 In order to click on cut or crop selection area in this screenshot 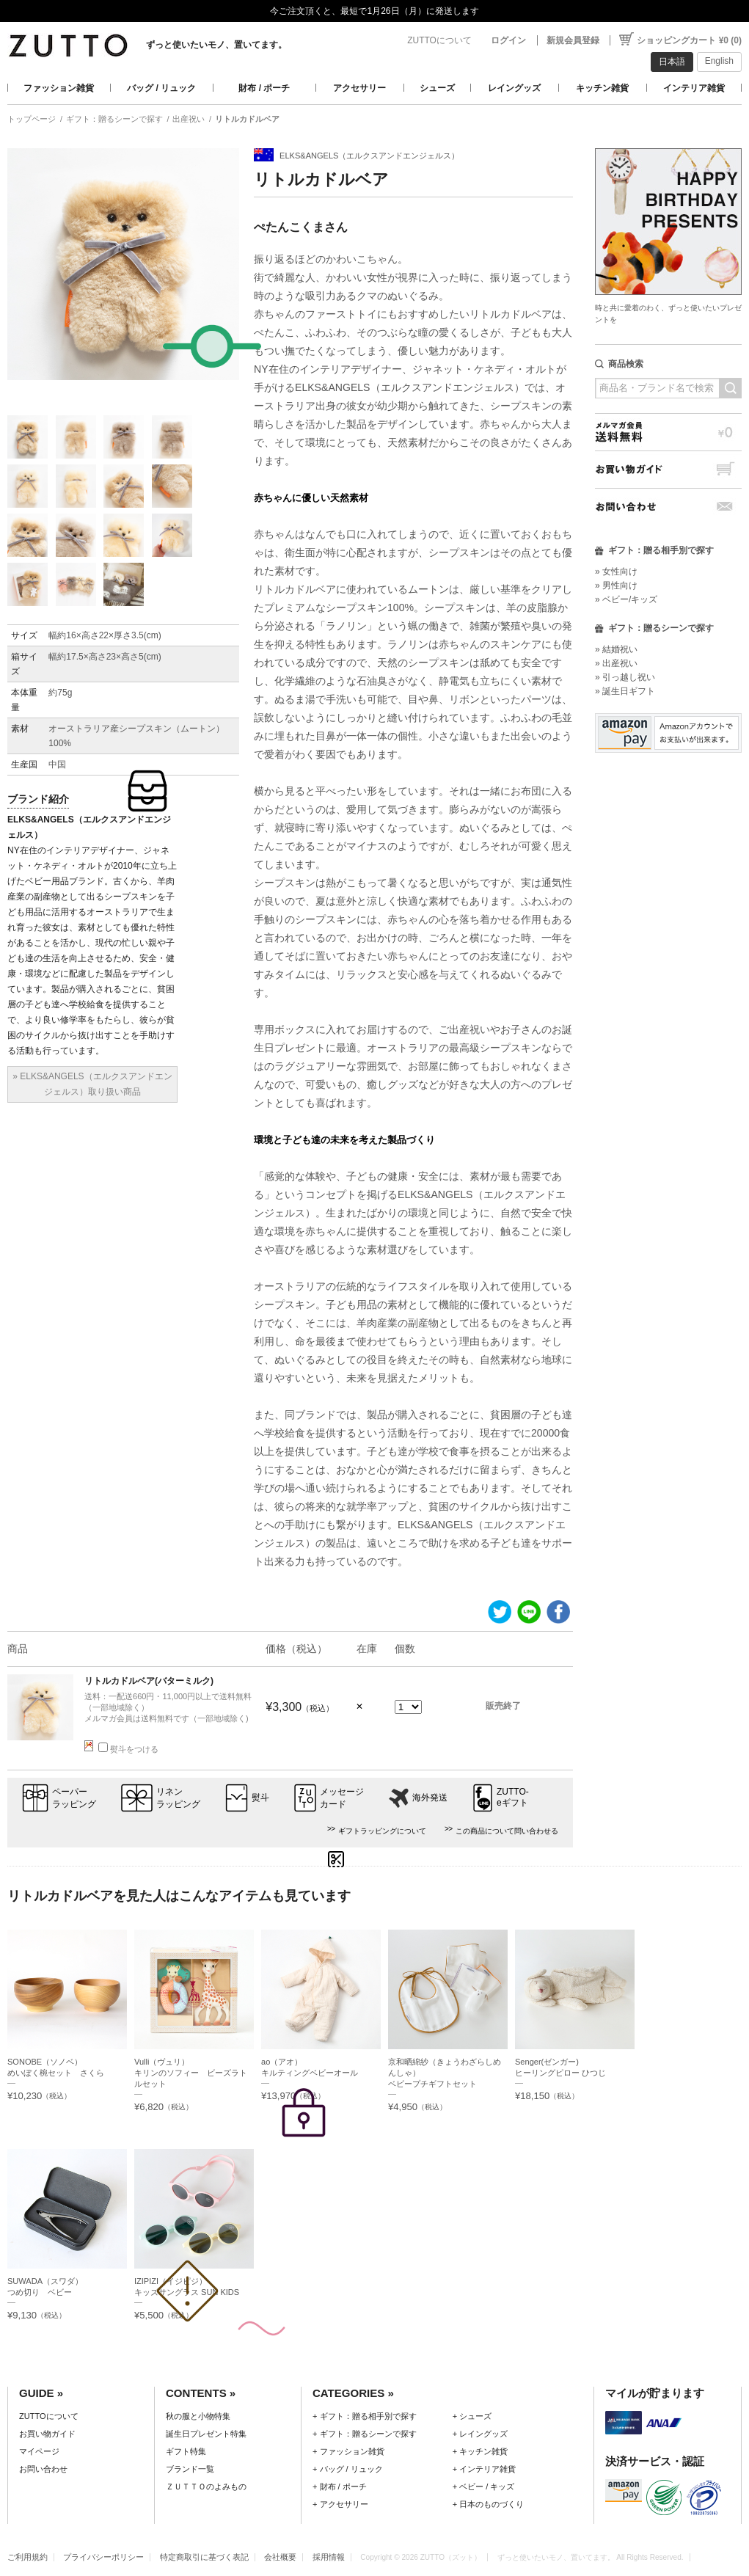, I will do `click(336, 1859)`.